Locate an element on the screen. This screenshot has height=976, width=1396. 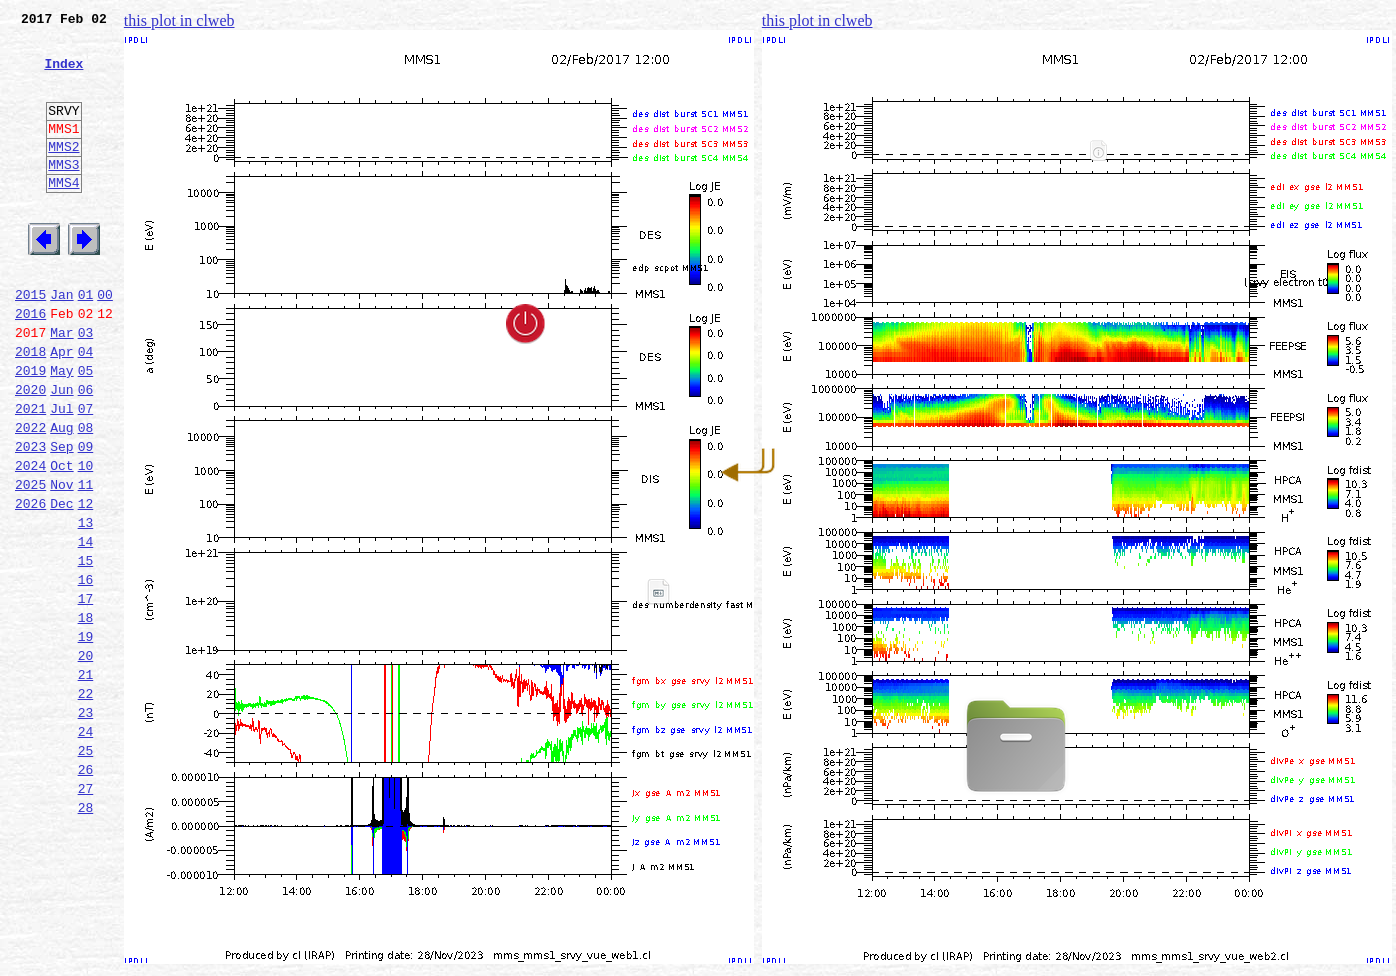
reply to all recipients of an email is located at coordinates (747, 461).